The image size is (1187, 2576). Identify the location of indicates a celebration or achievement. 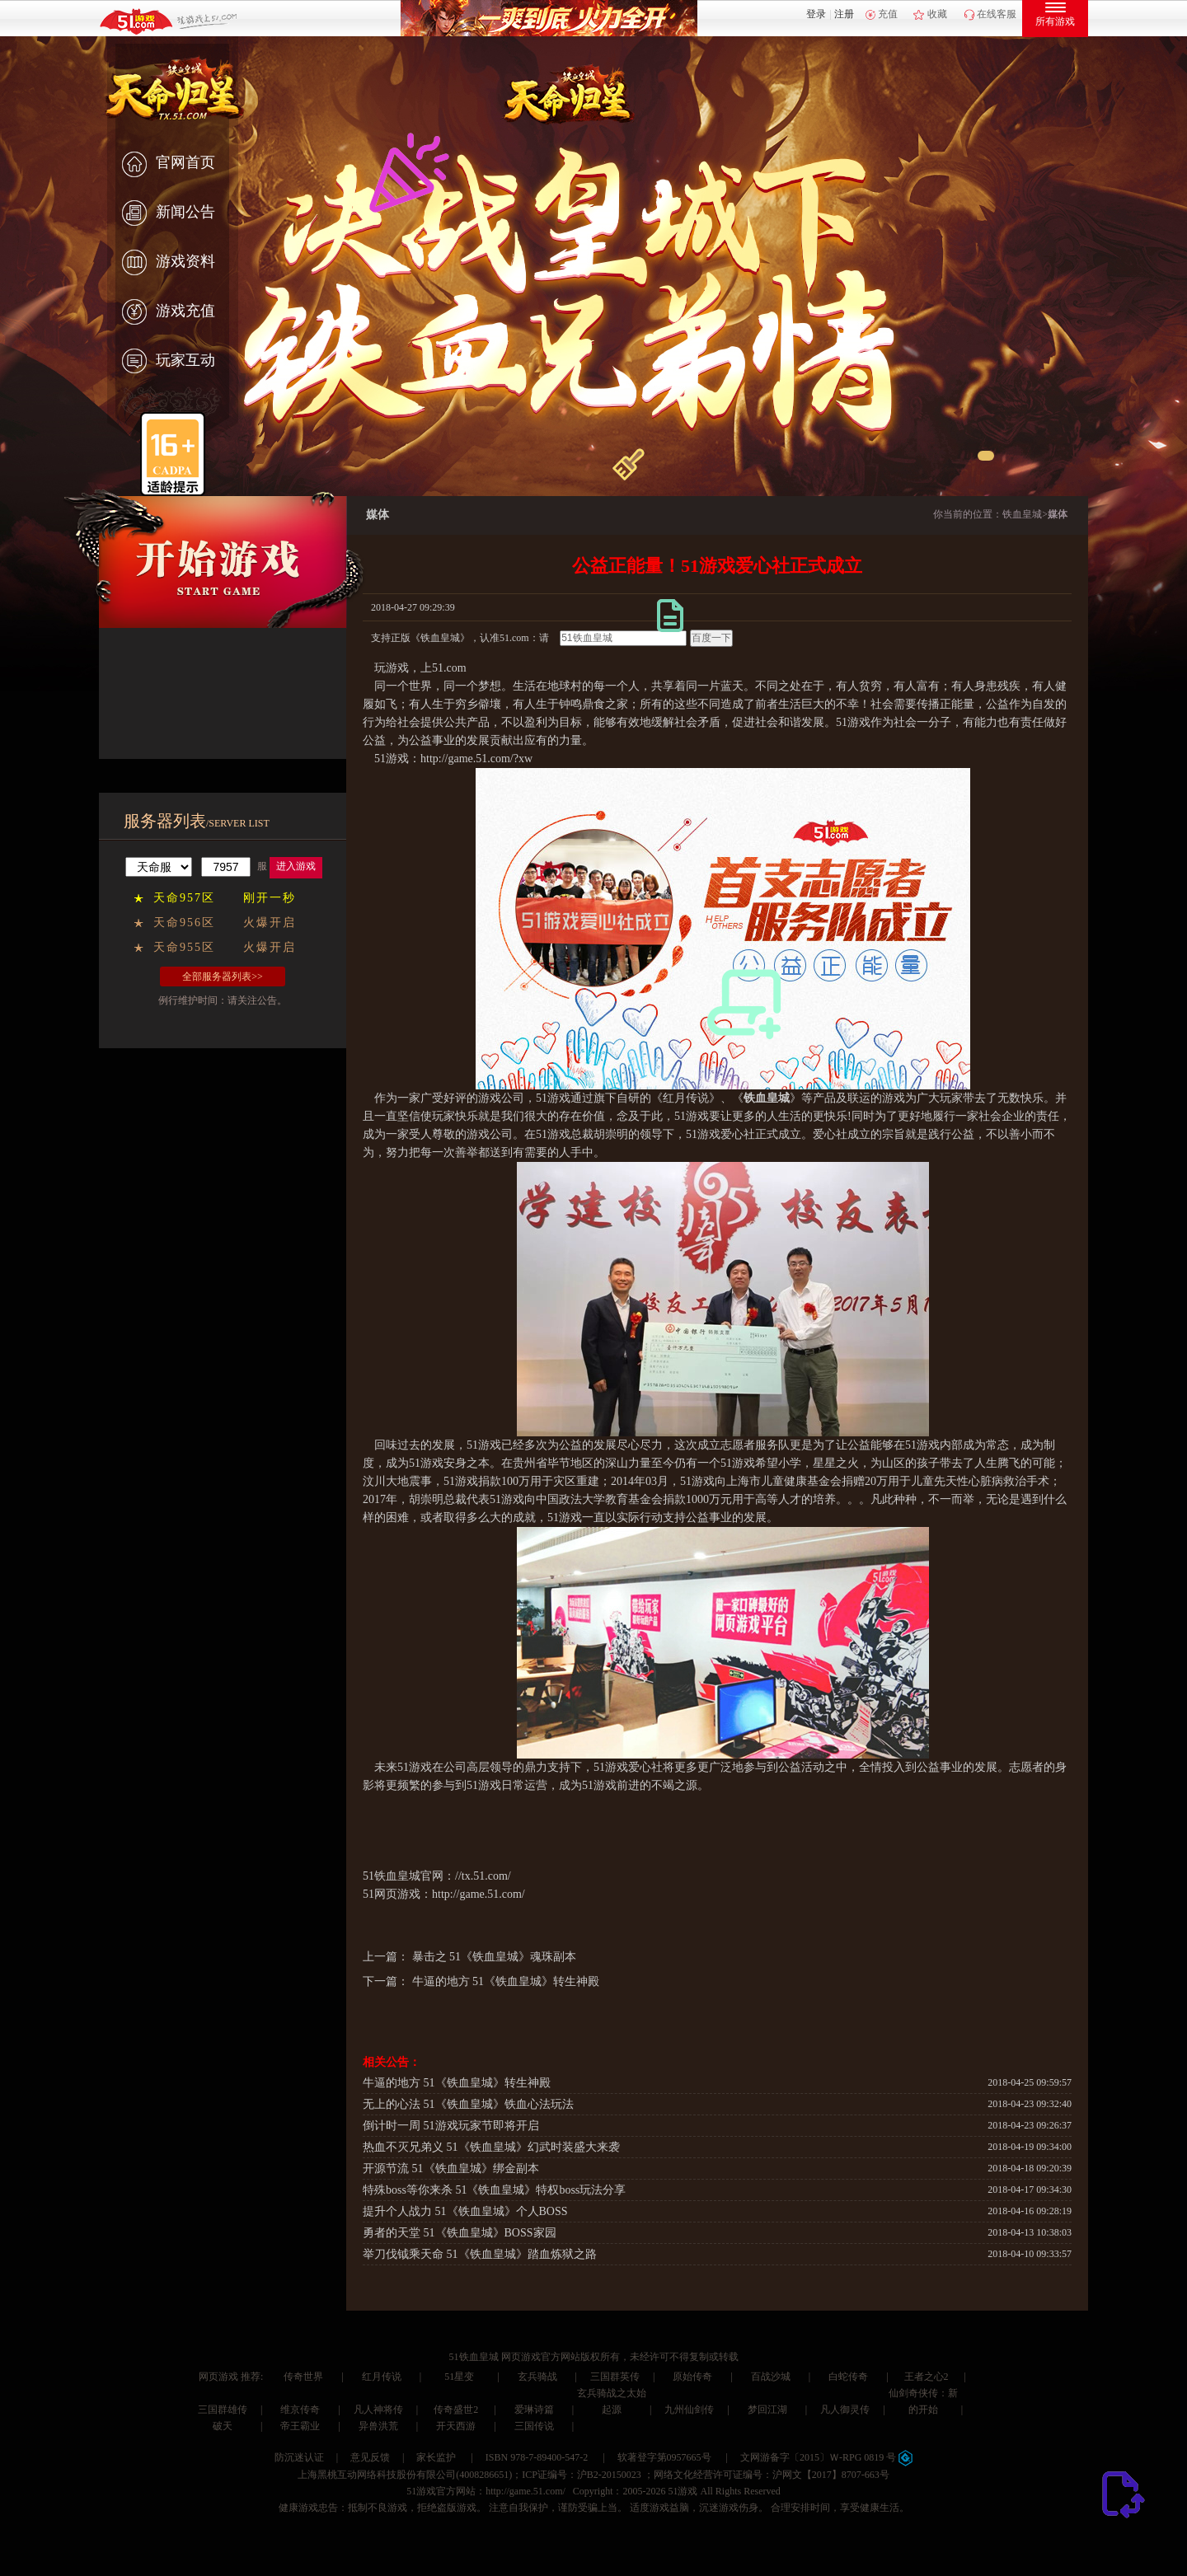
(405, 177).